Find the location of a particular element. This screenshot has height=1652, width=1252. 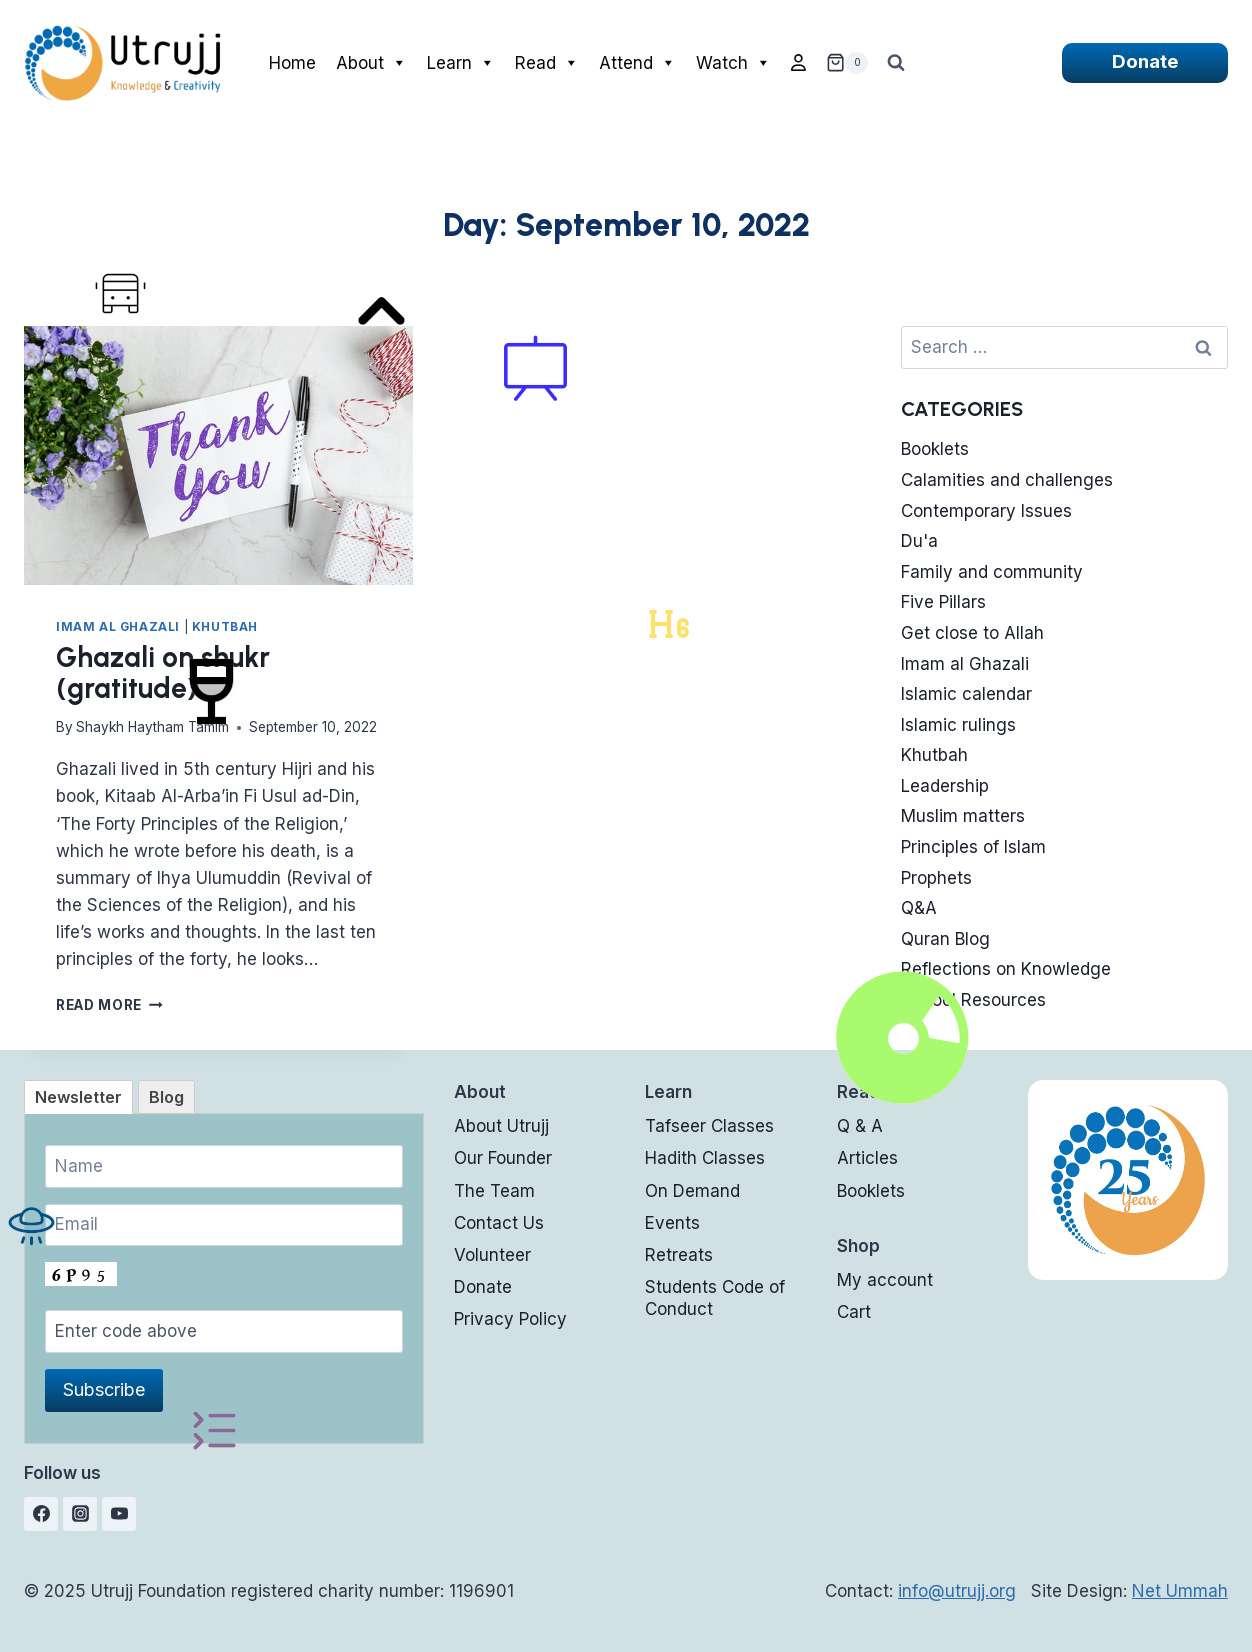

find nearby wine bars or restaurants is located at coordinates (211, 691).